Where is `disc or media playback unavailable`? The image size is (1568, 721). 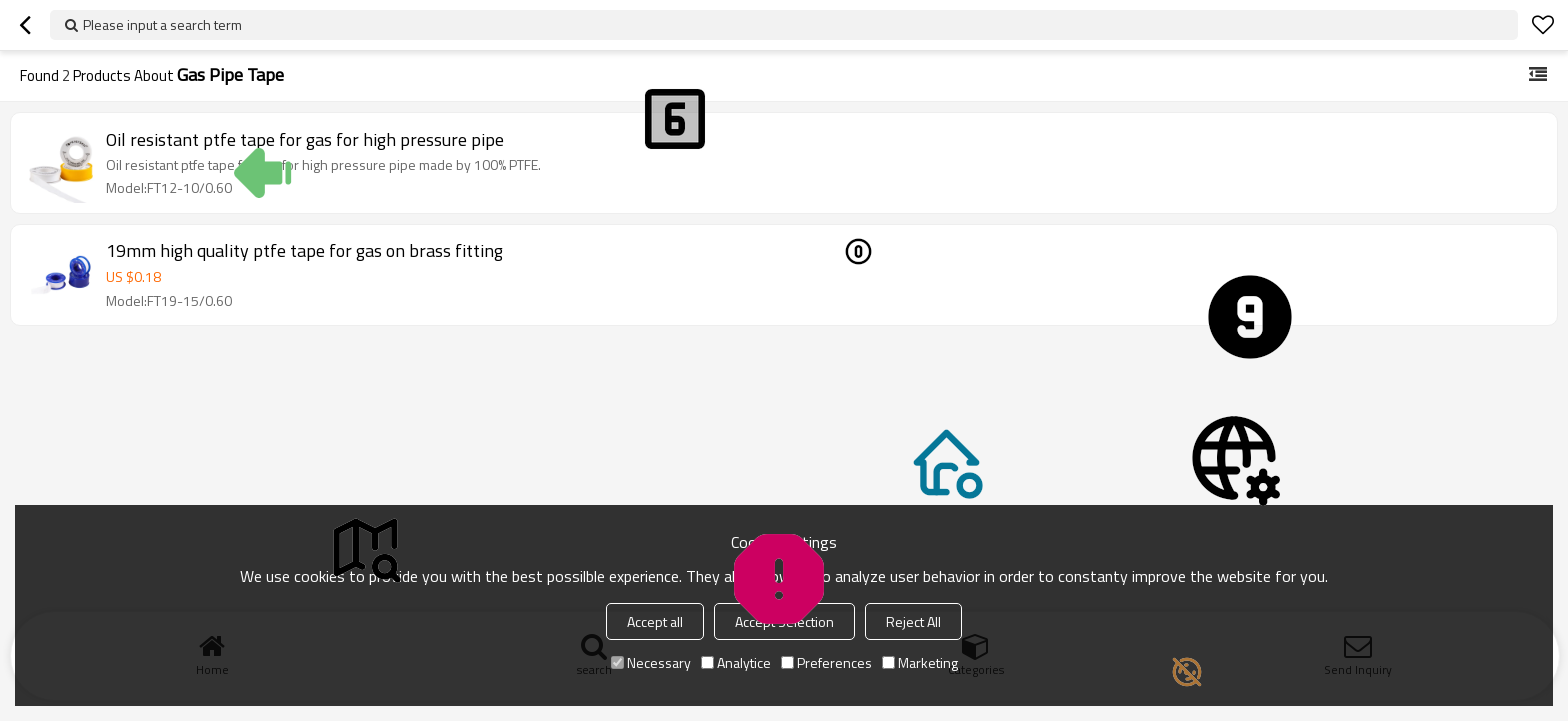 disc or media playback unavailable is located at coordinates (1187, 672).